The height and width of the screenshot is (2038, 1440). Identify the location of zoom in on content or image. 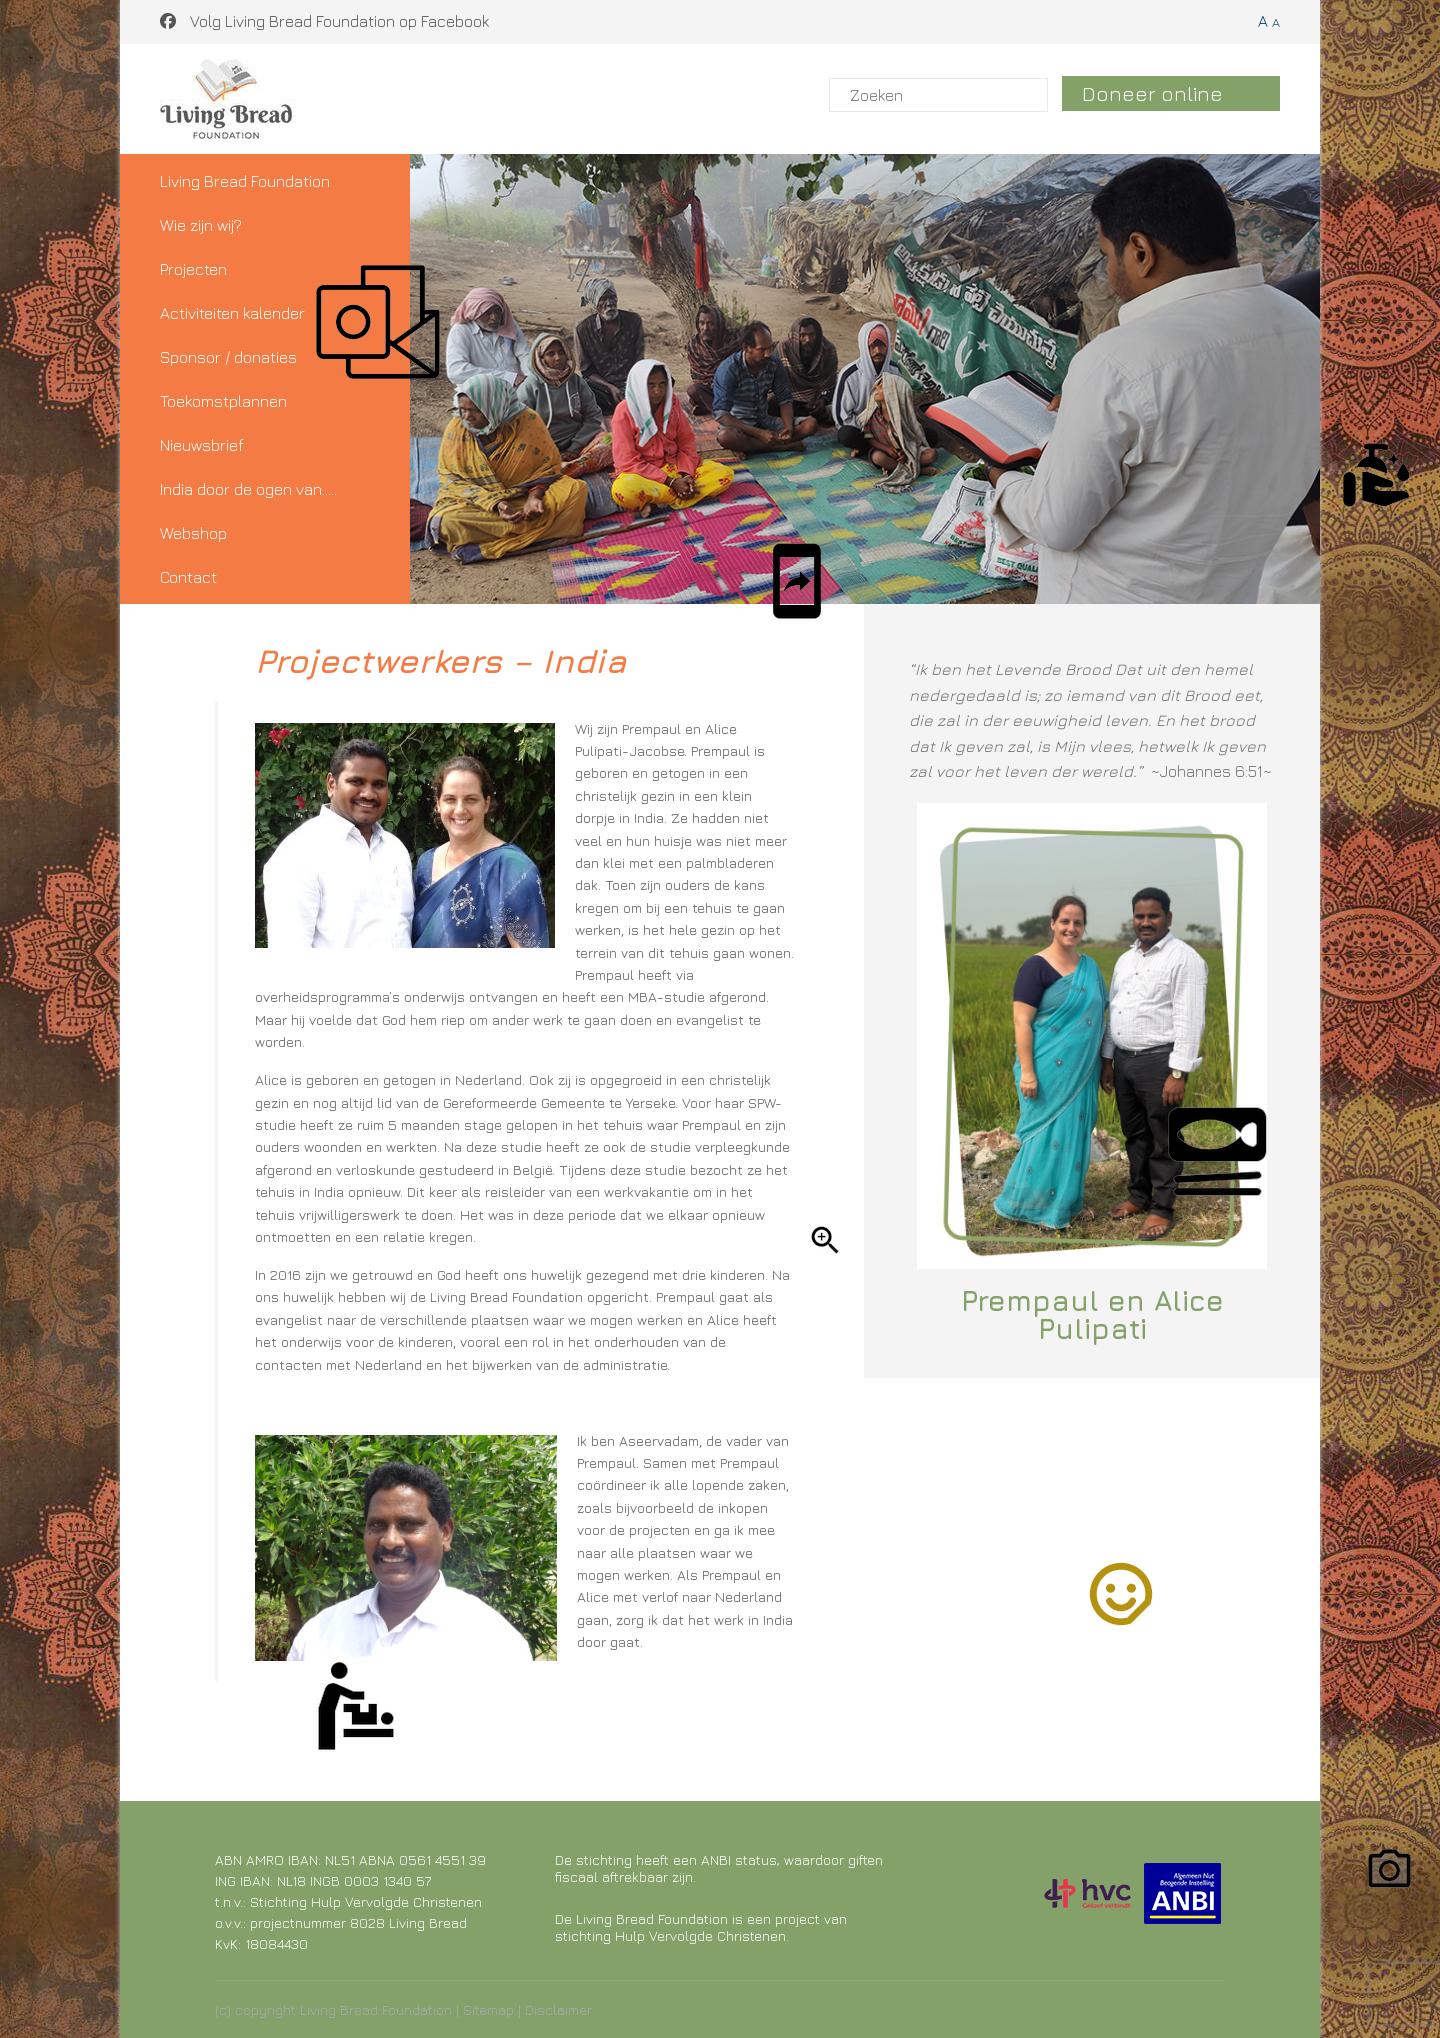
(825, 1240).